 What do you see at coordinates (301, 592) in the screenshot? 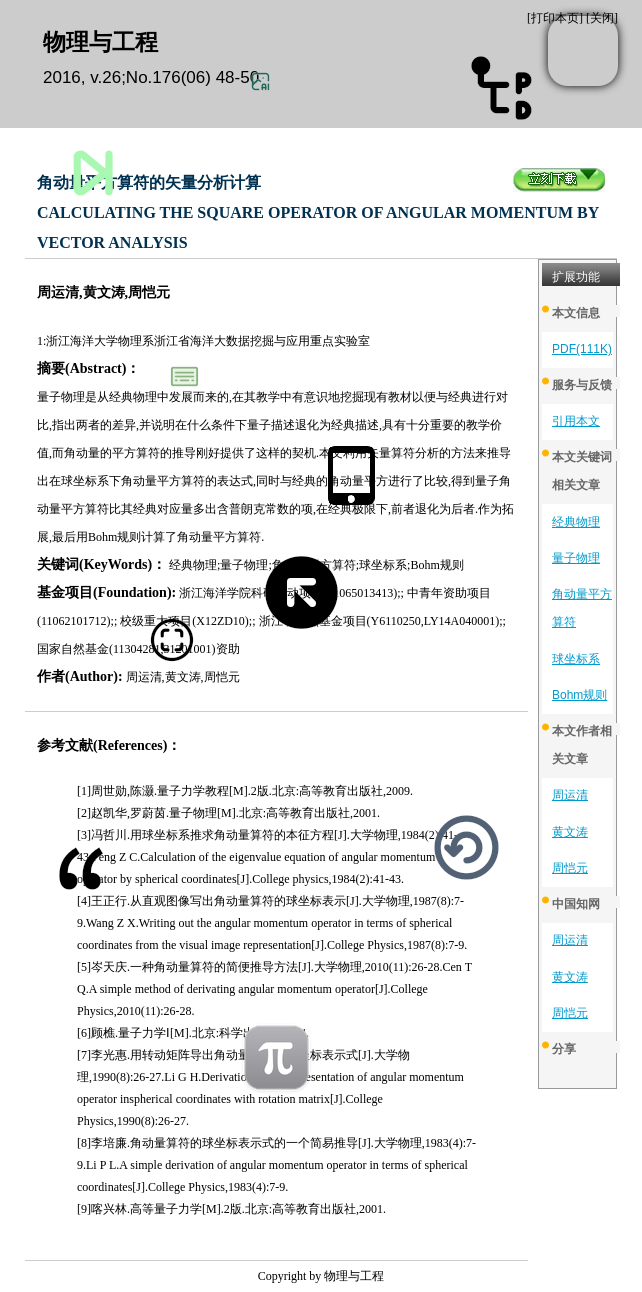
I see `navigate back to previous screen` at bounding box center [301, 592].